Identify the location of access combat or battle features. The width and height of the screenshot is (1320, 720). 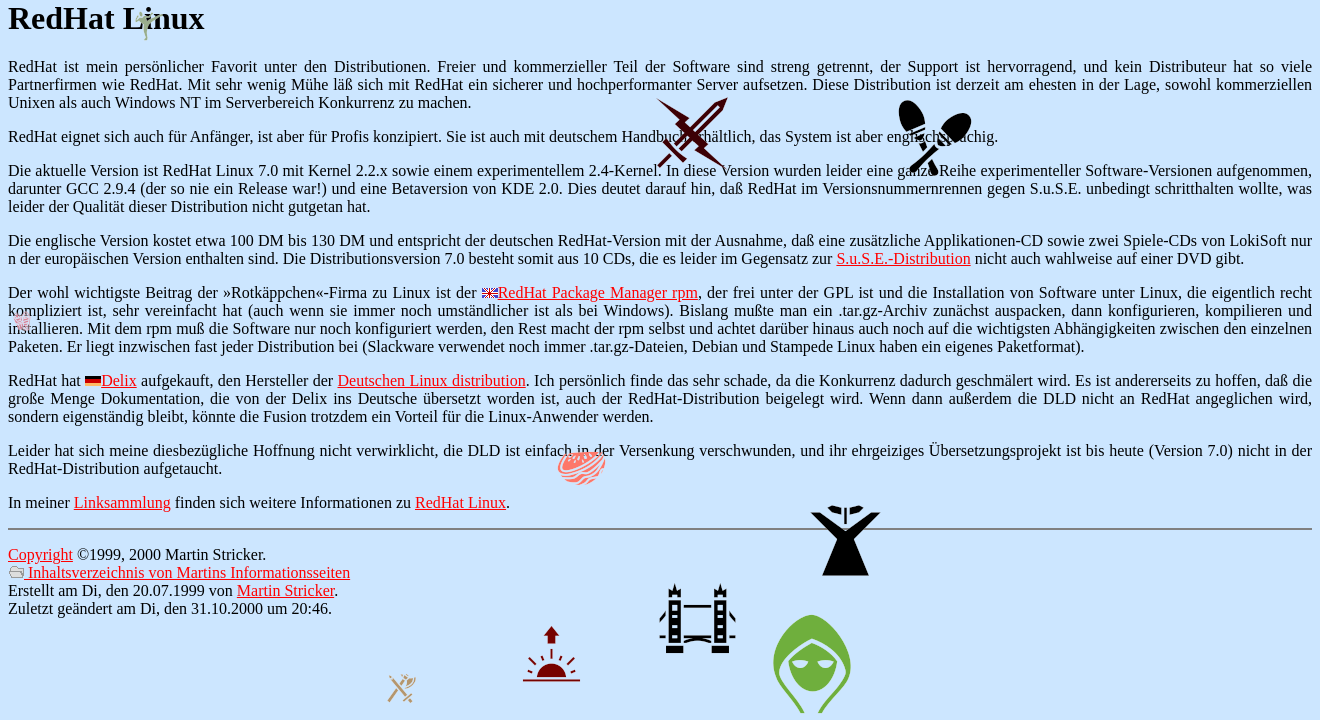
(401, 688).